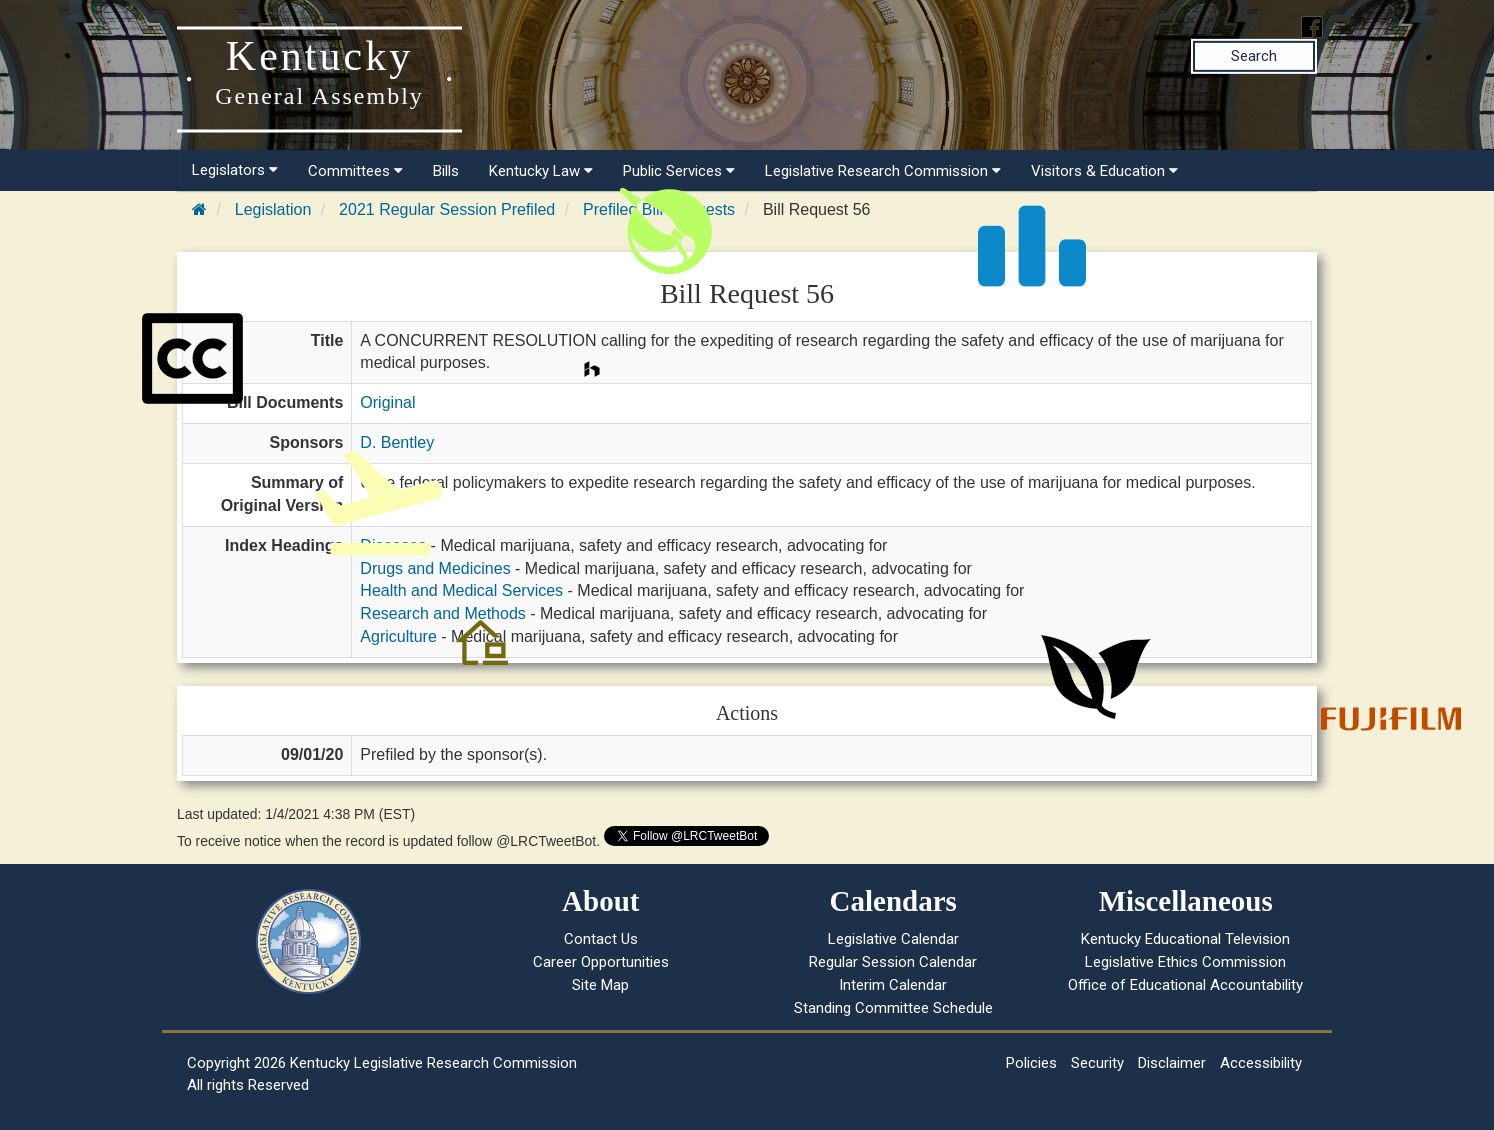 This screenshot has height=1130, width=1494. Describe the element at coordinates (480, 644) in the screenshot. I see `access home office or remote work settings` at that location.